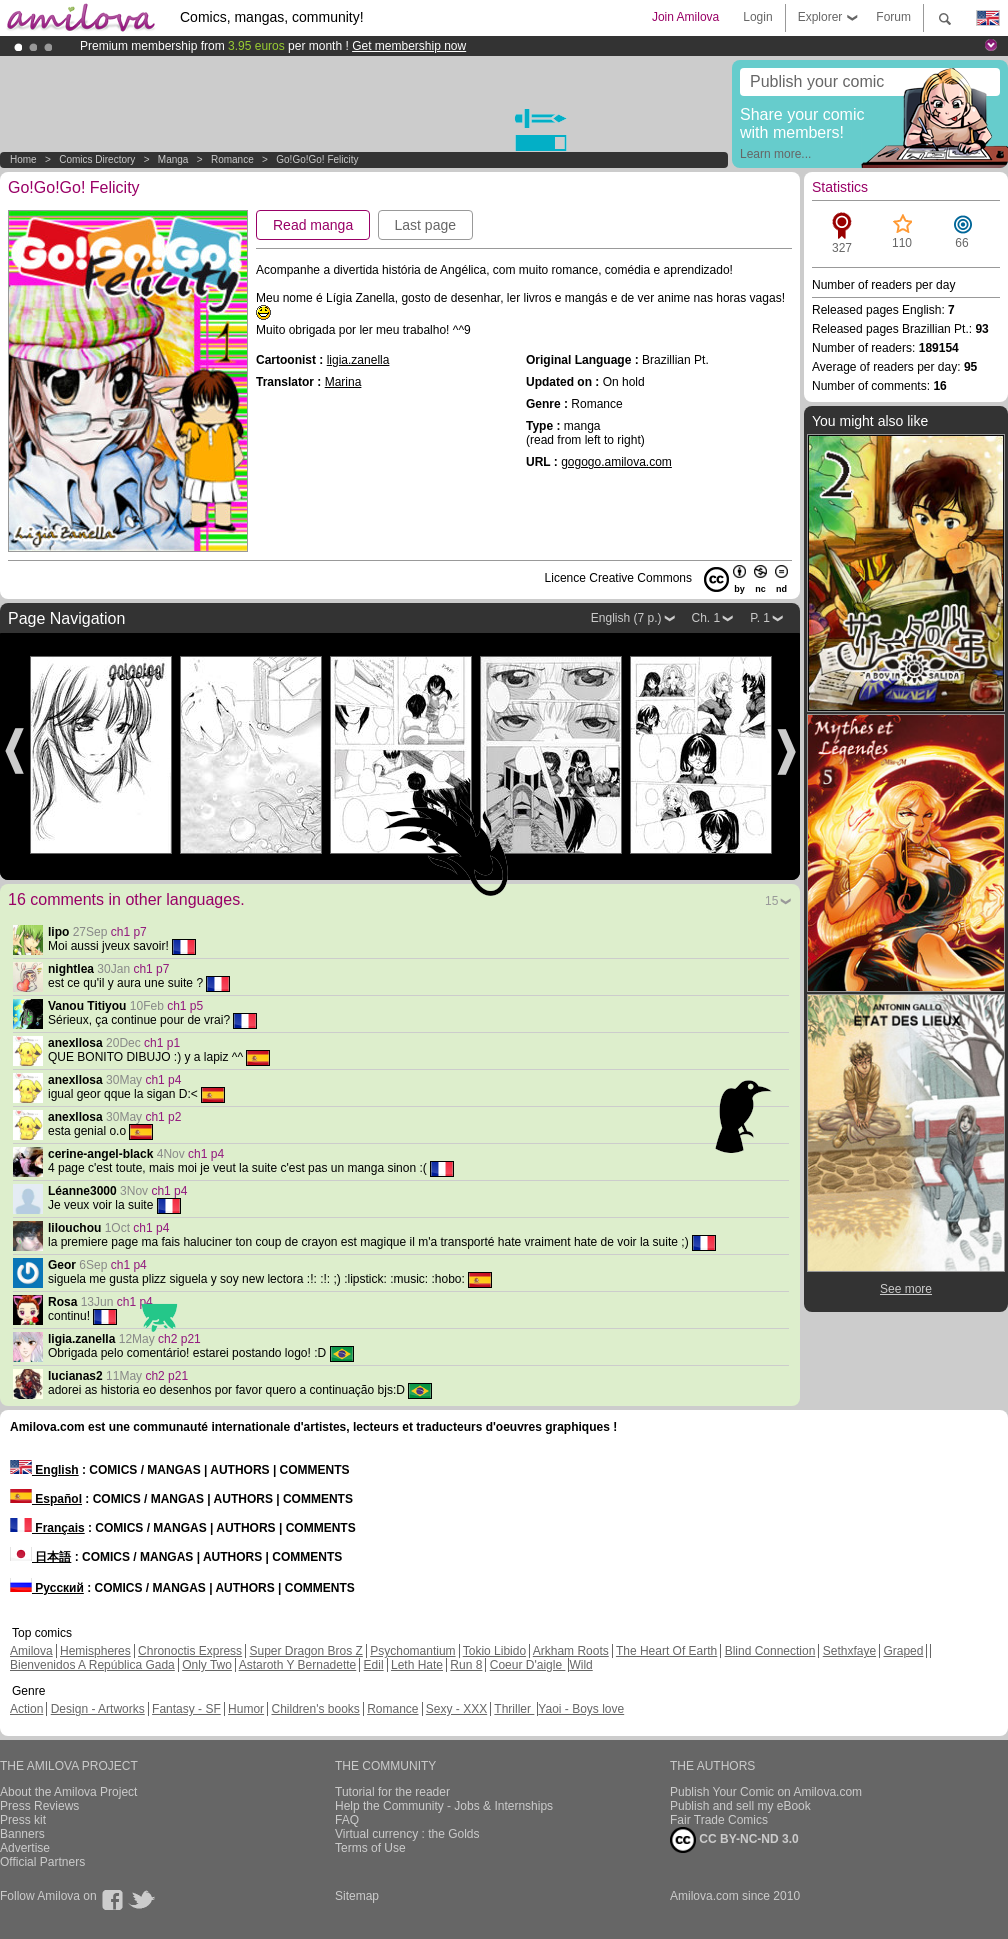 This screenshot has height=1939, width=1008. Describe the element at coordinates (541, 129) in the screenshot. I see `indicates current attack power level` at that location.